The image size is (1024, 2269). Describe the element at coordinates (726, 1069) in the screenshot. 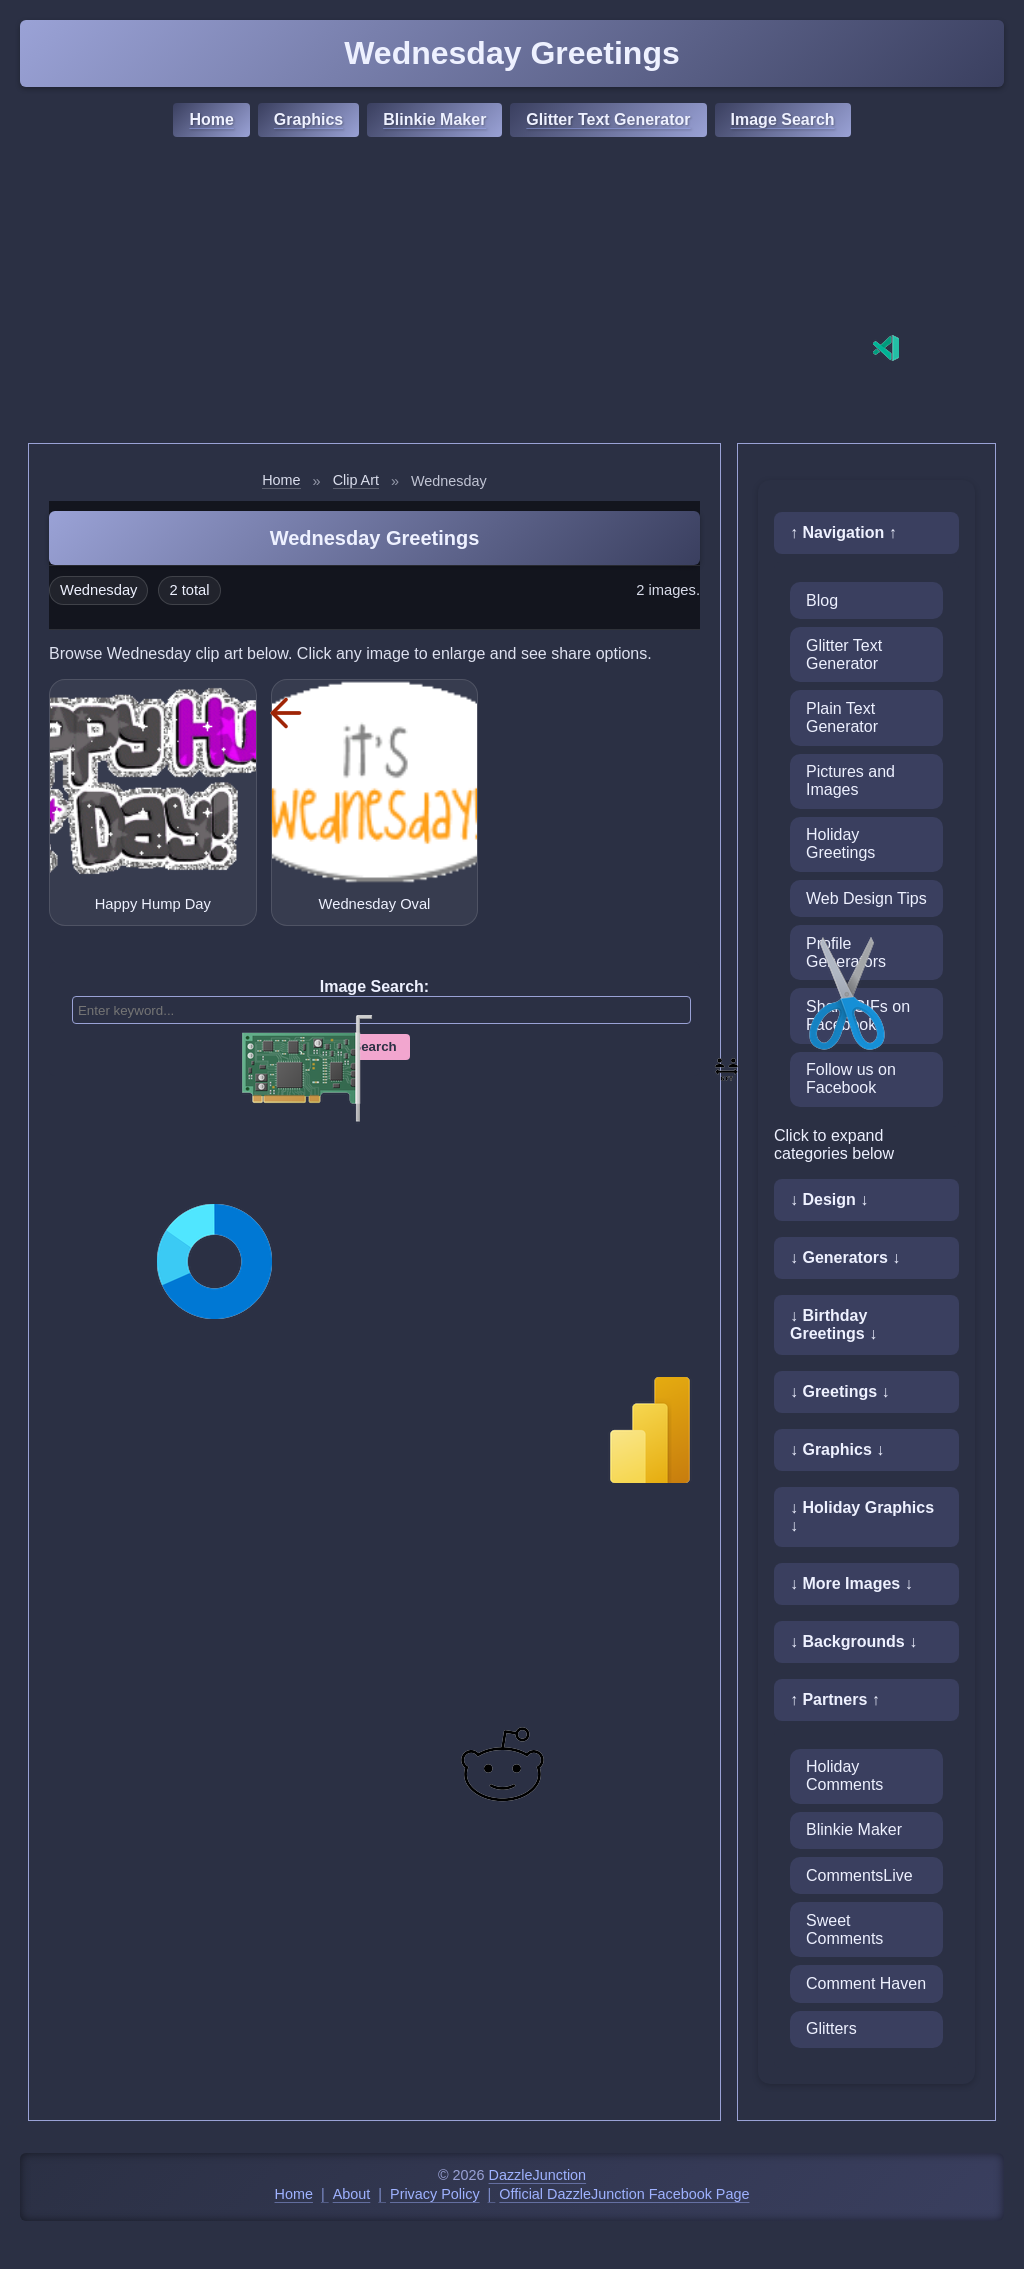

I see `indicates social distancing requirement of 6 feet` at that location.